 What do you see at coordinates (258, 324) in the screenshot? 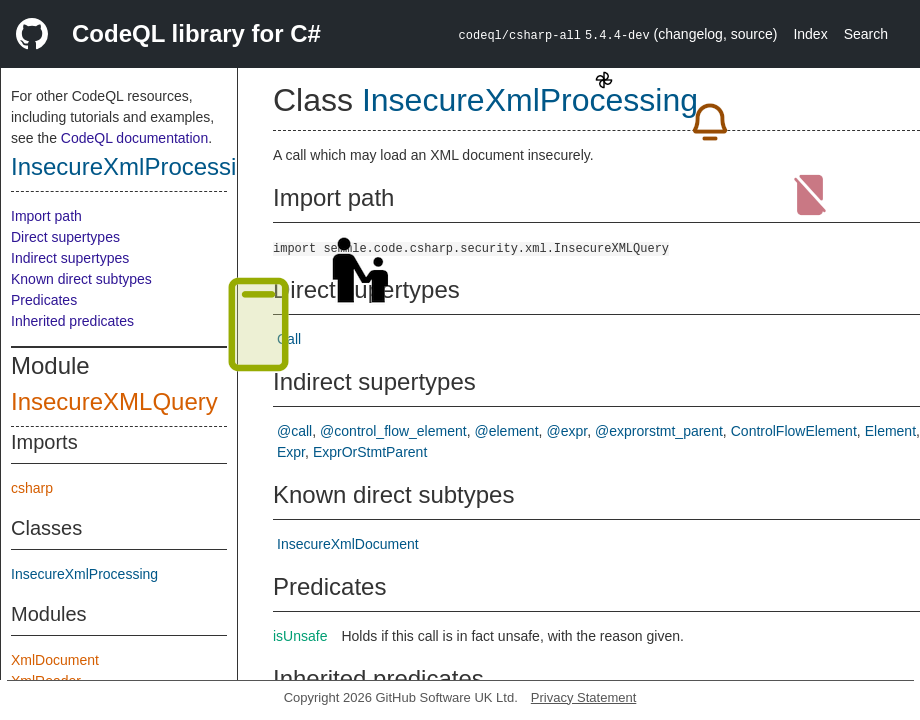
I see `mobile device with speaker enabled` at bounding box center [258, 324].